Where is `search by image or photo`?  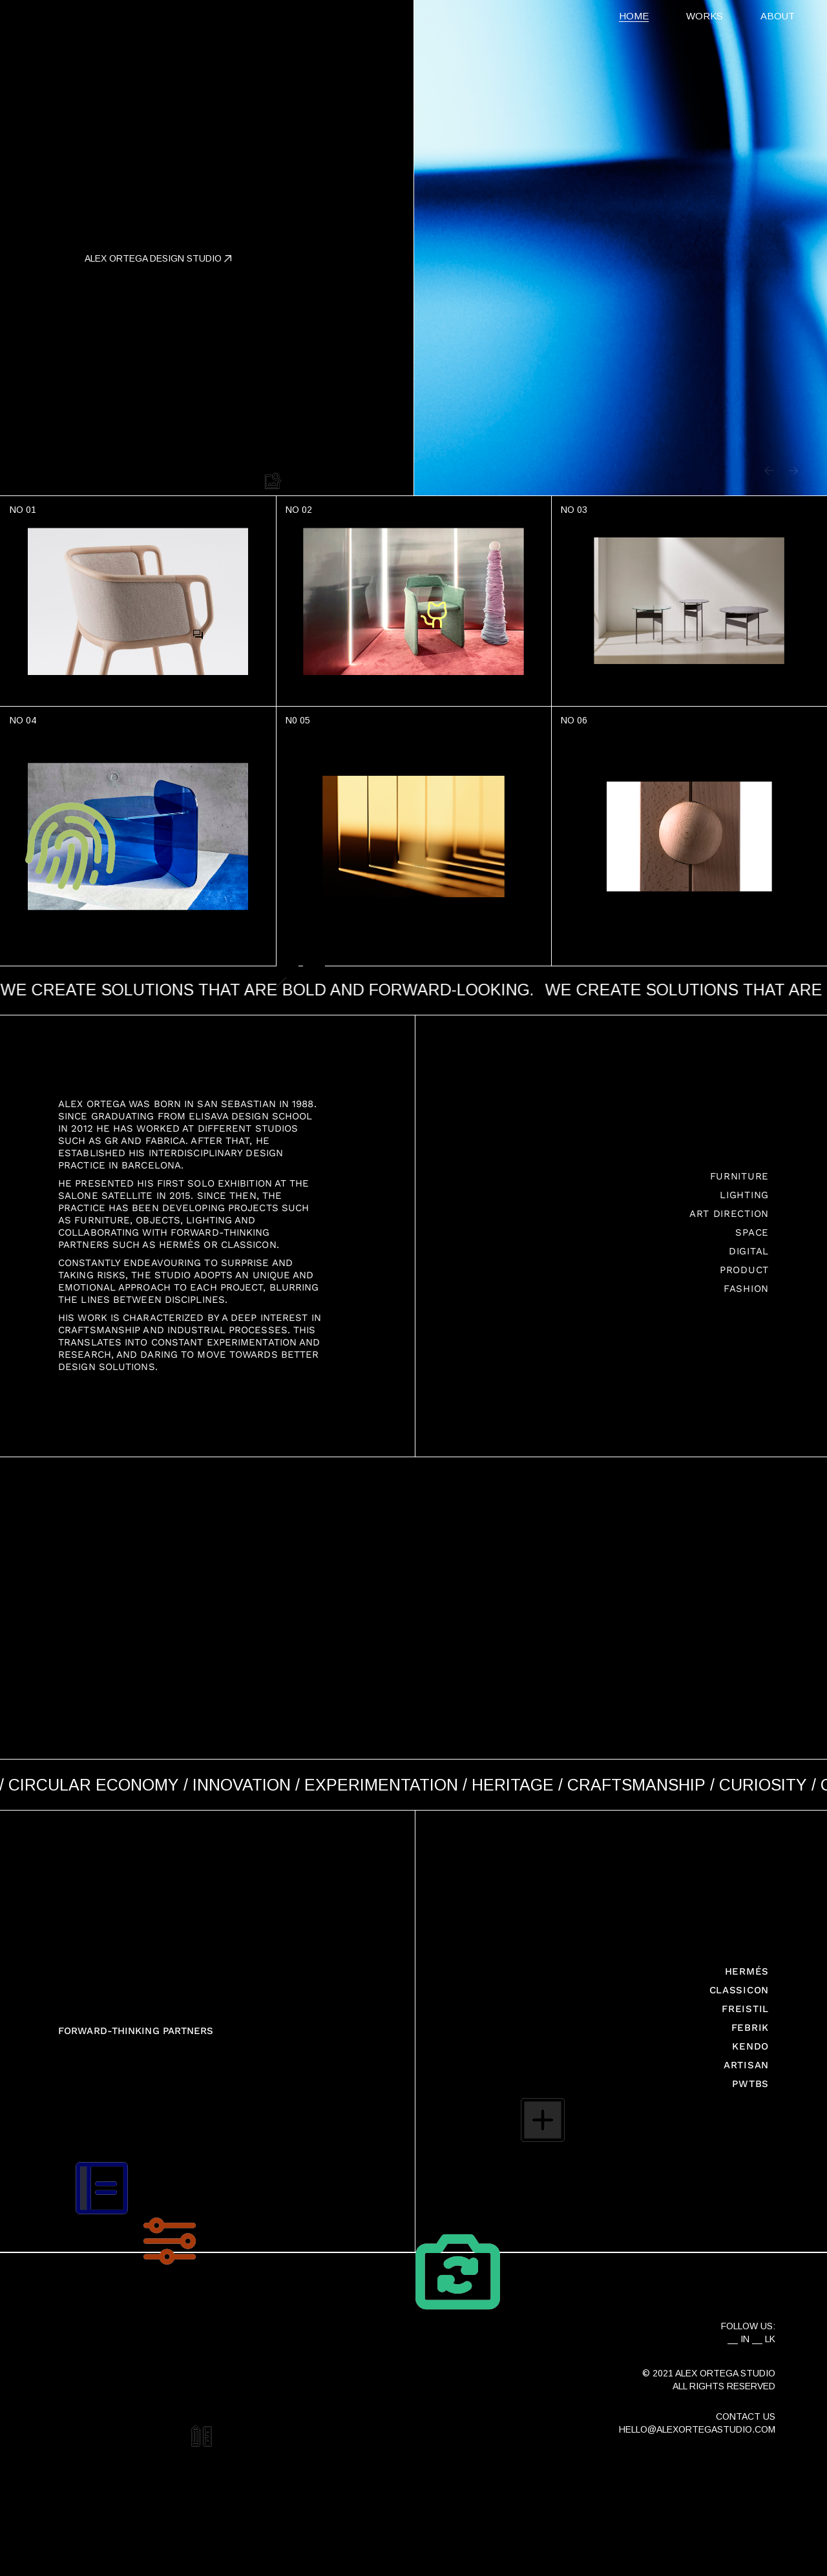 search by image or photo is located at coordinates (273, 481).